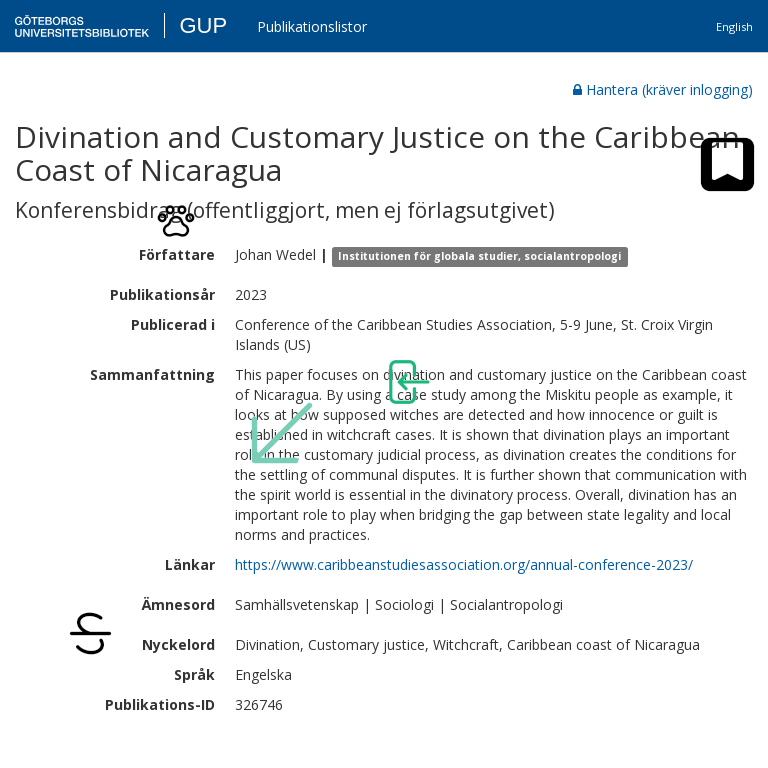 Image resolution: width=768 pixels, height=768 pixels. I want to click on save or bookmark this item, so click(727, 164).